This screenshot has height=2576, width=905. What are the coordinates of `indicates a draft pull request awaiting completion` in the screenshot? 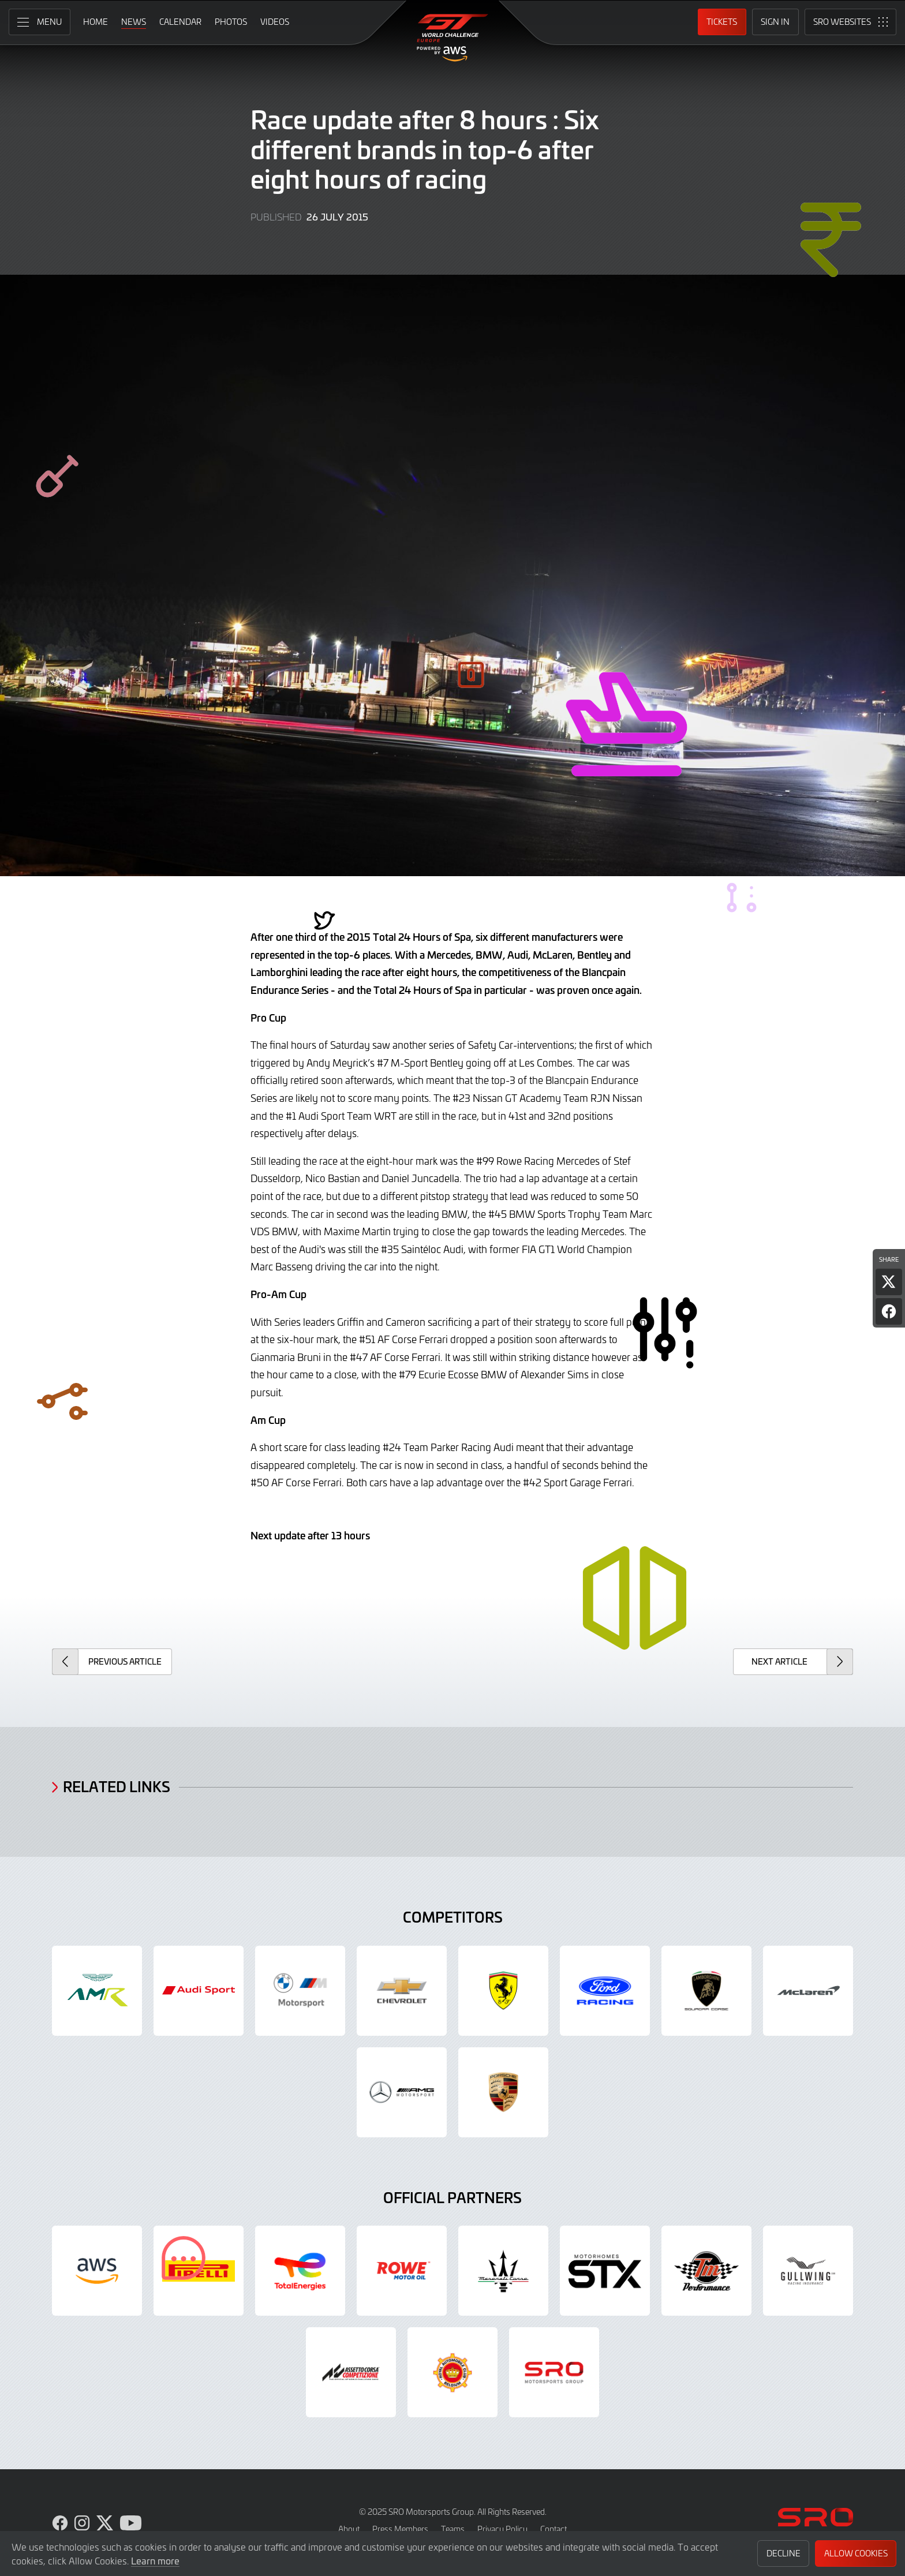 It's located at (742, 898).